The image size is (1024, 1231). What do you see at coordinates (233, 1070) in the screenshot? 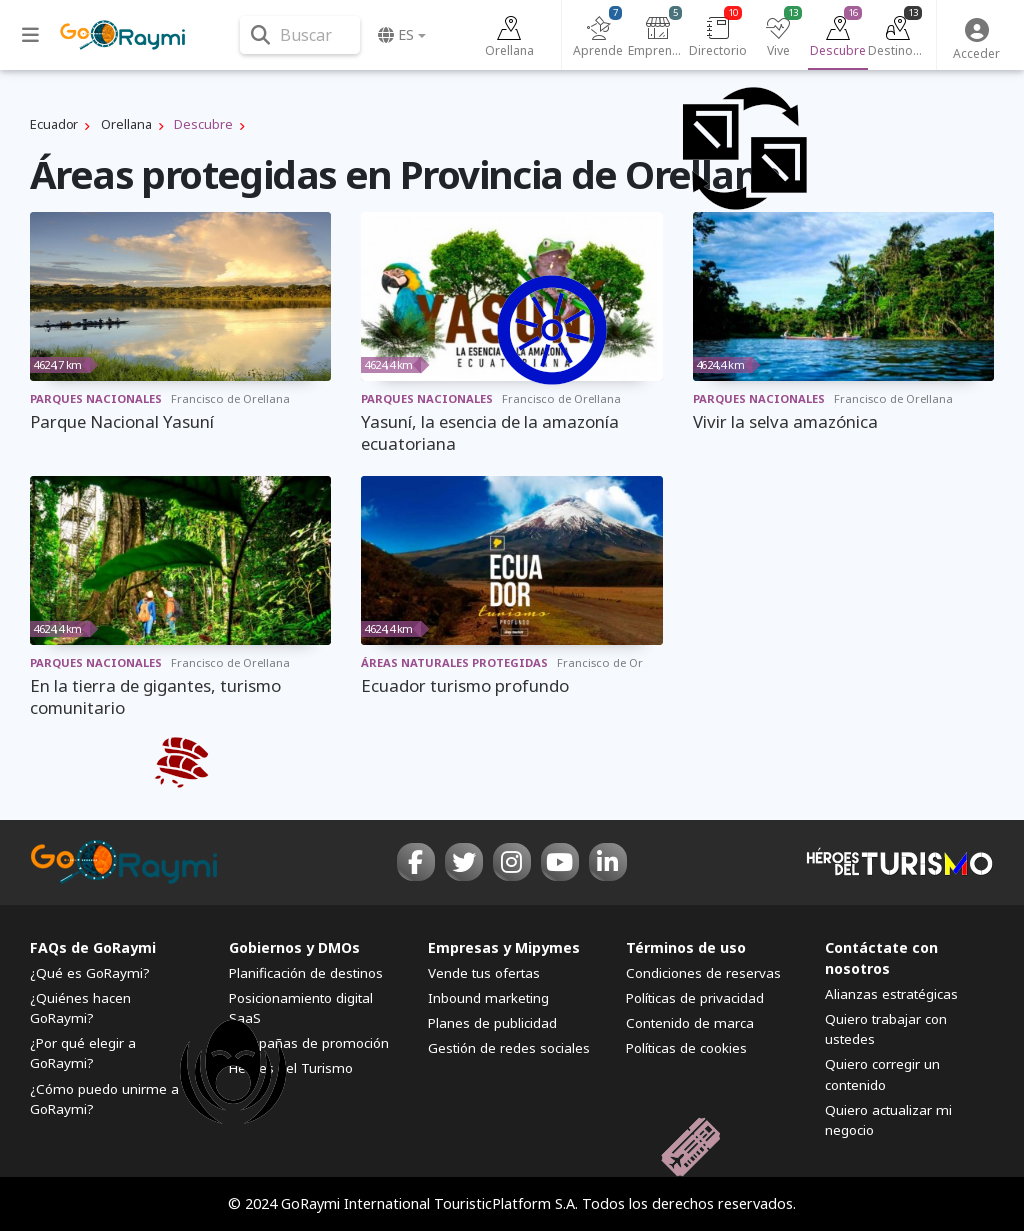
I see `send a voice message or shout` at bounding box center [233, 1070].